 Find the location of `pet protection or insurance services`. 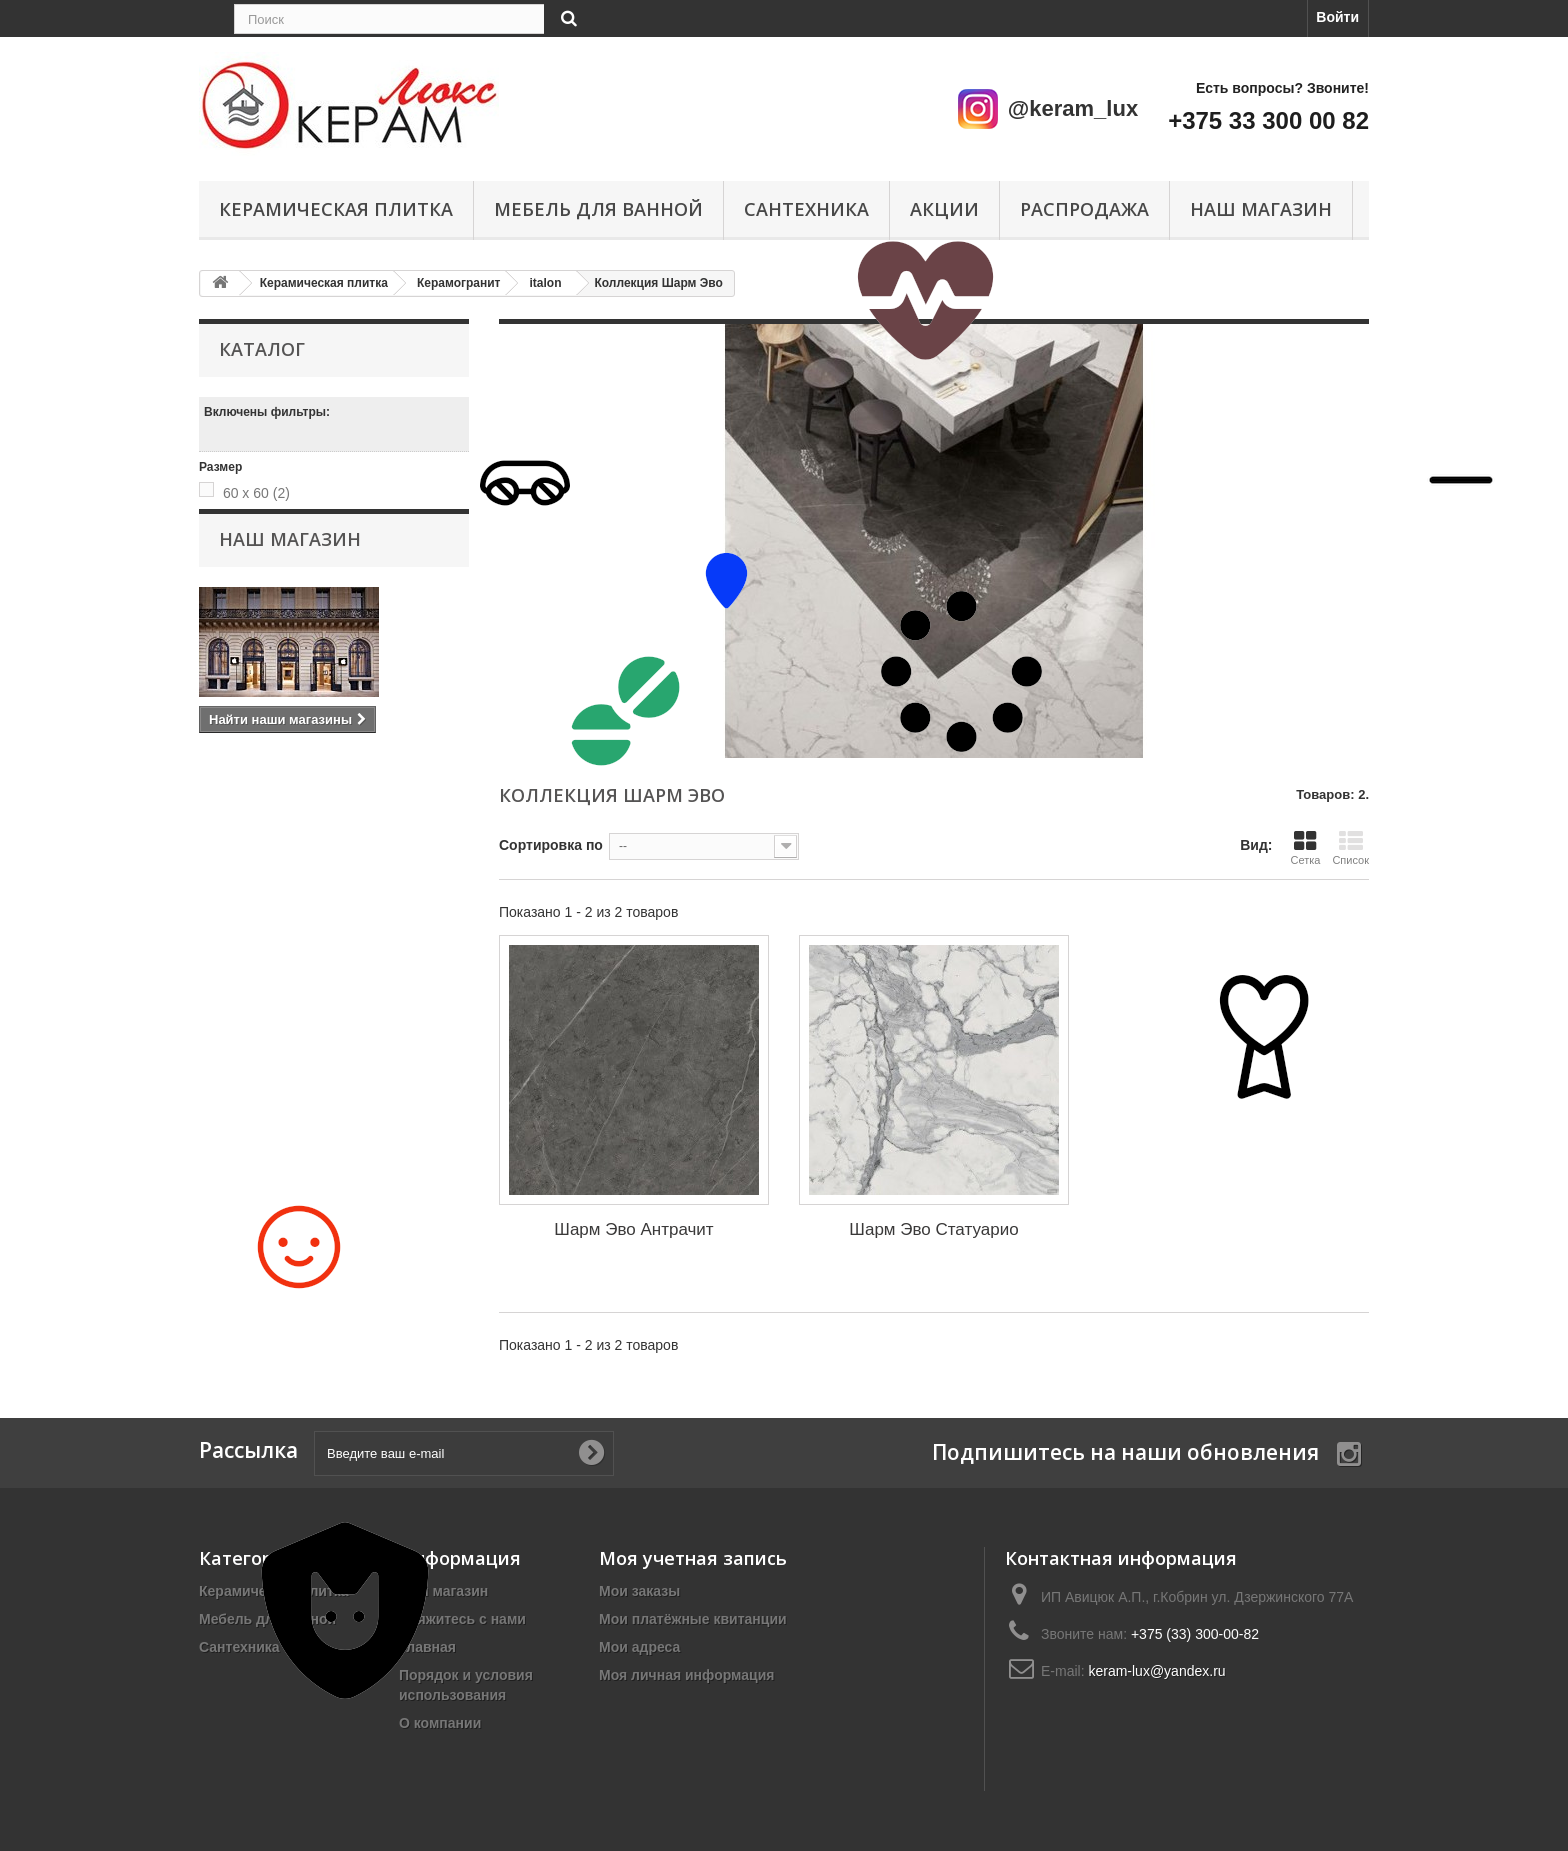

pet protection or insurance services is located at coordinates (345, 1611).